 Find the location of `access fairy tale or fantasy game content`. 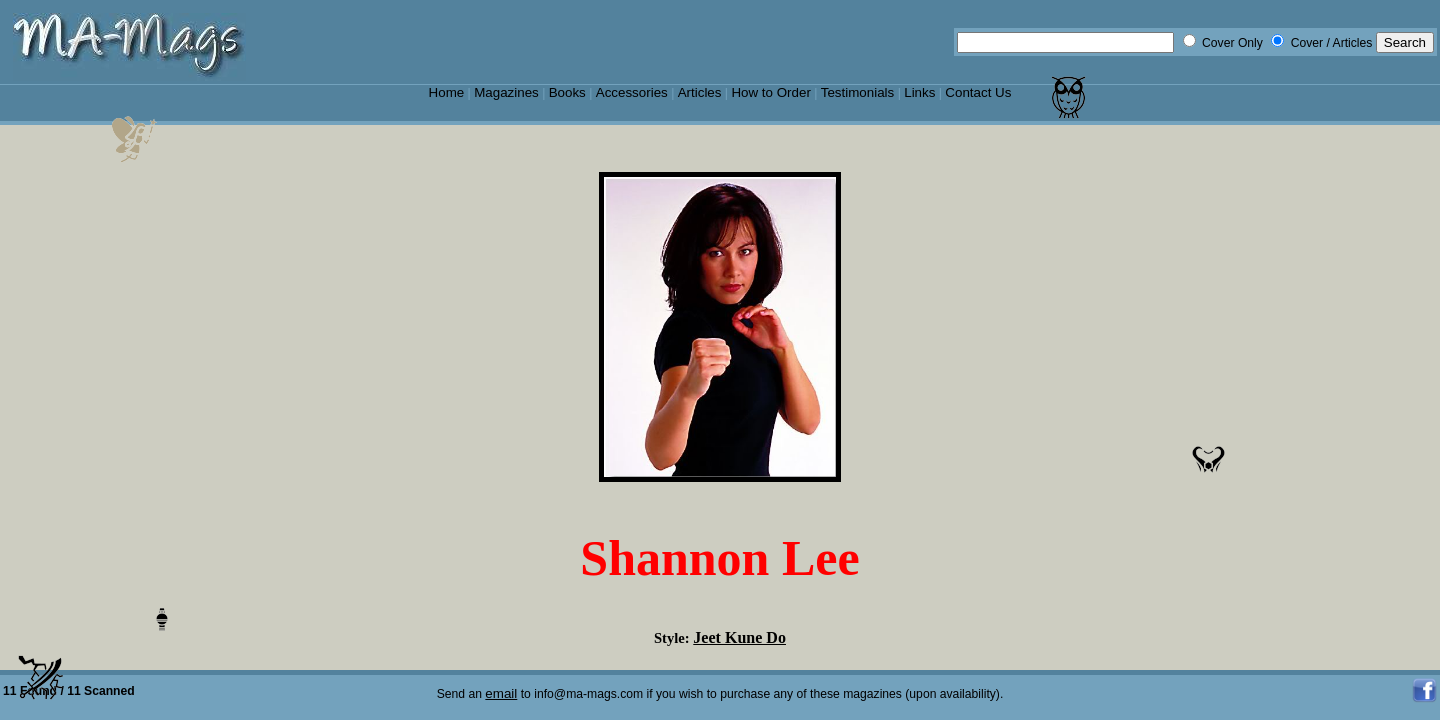

access fairy tale or fantasy game content is located at coordinates (134, 139).